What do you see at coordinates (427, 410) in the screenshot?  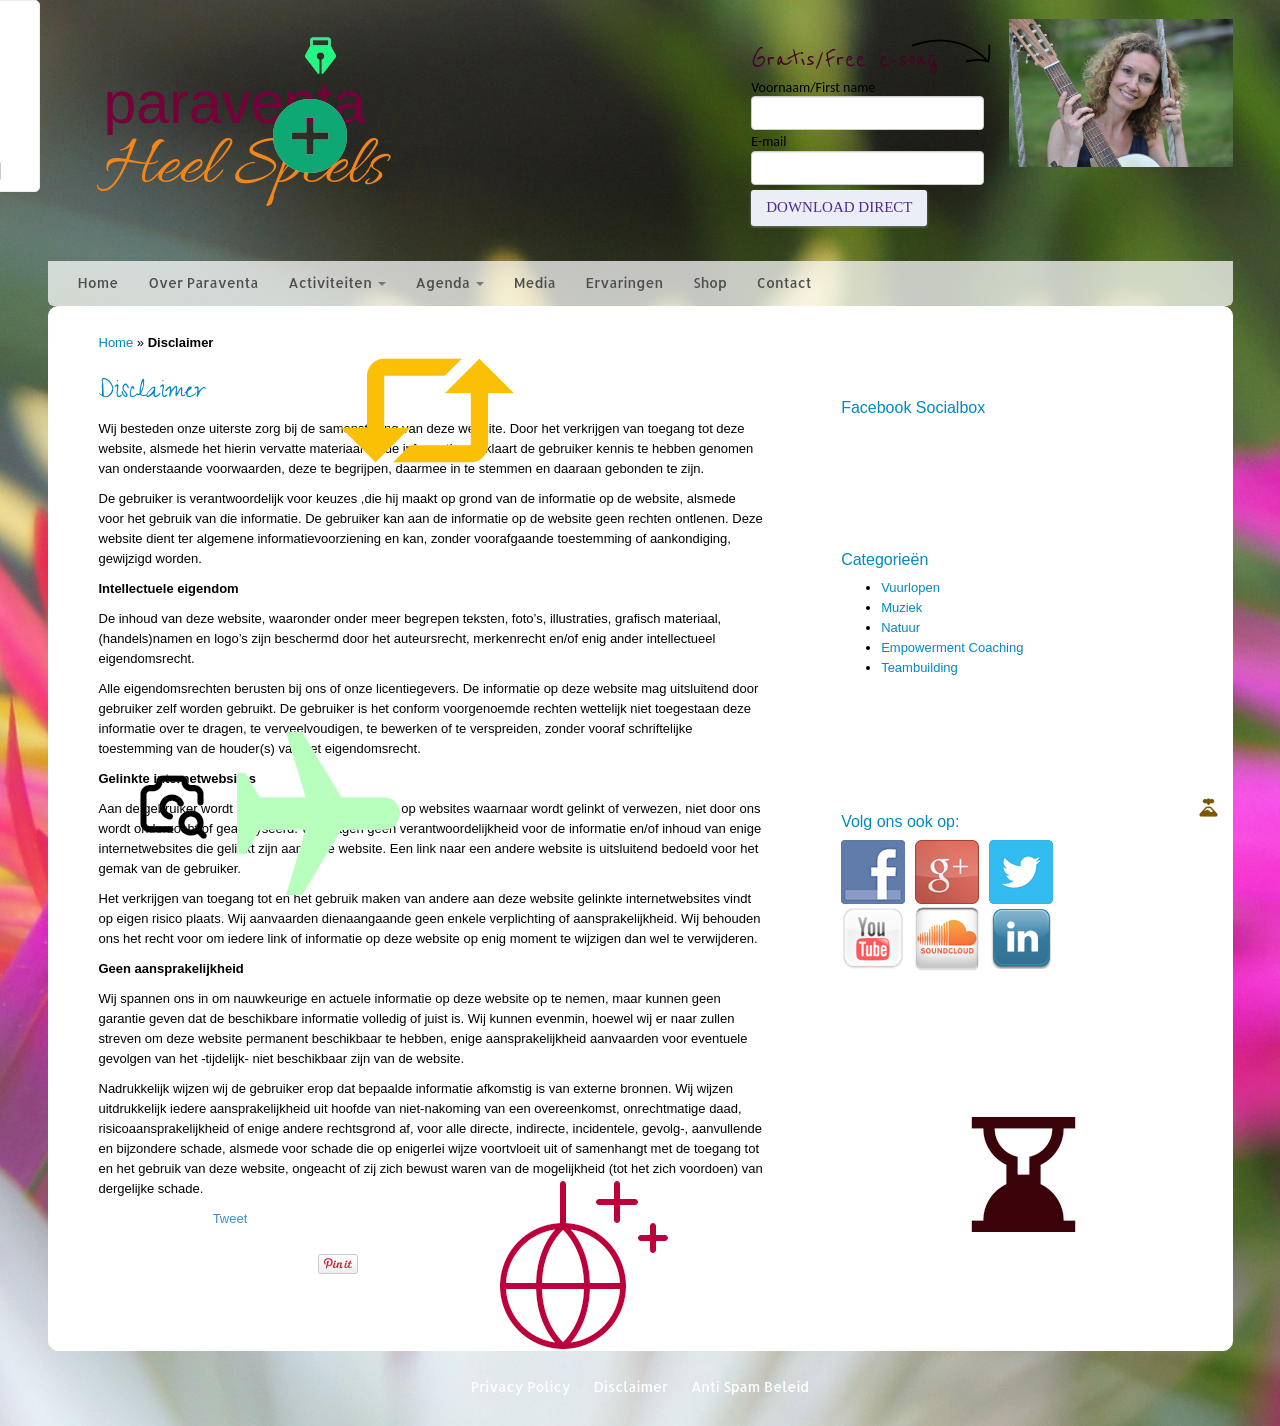 I see `repost or share this content` at bounding box center [427, 410].